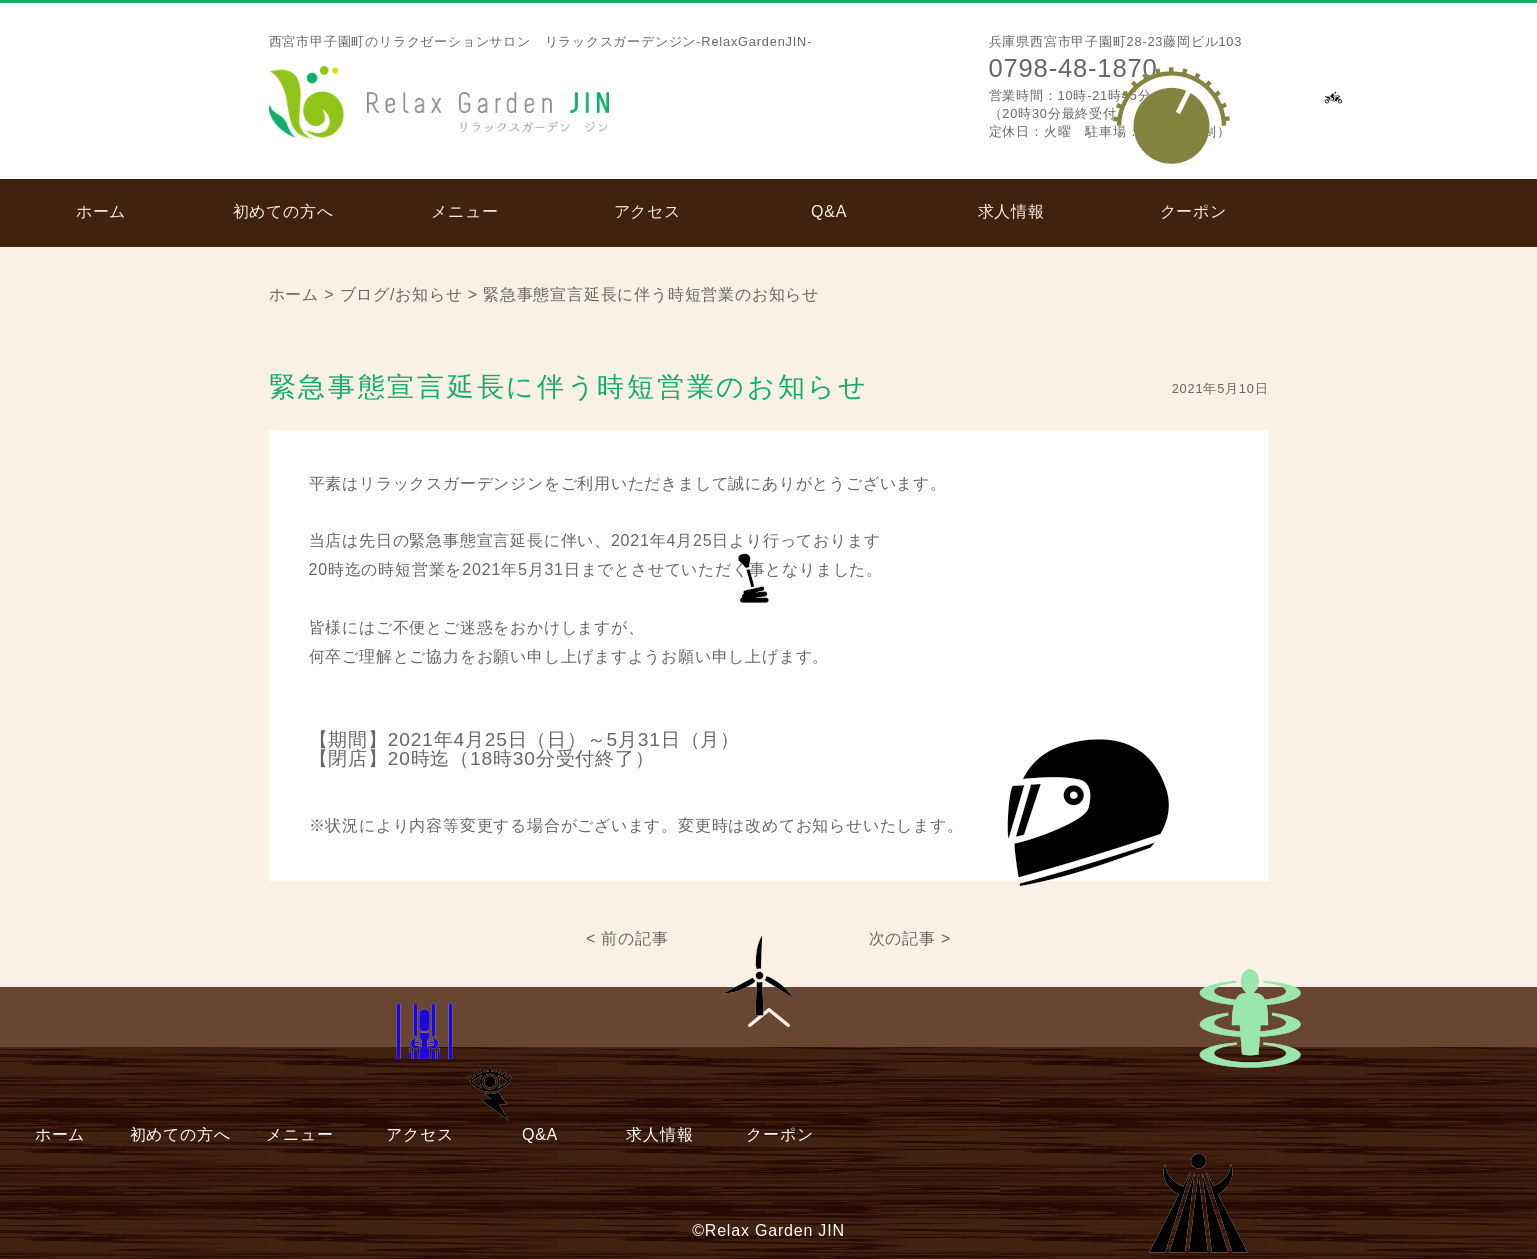  I want to click on select motorcycle helmet gear, so click(1085, 811).